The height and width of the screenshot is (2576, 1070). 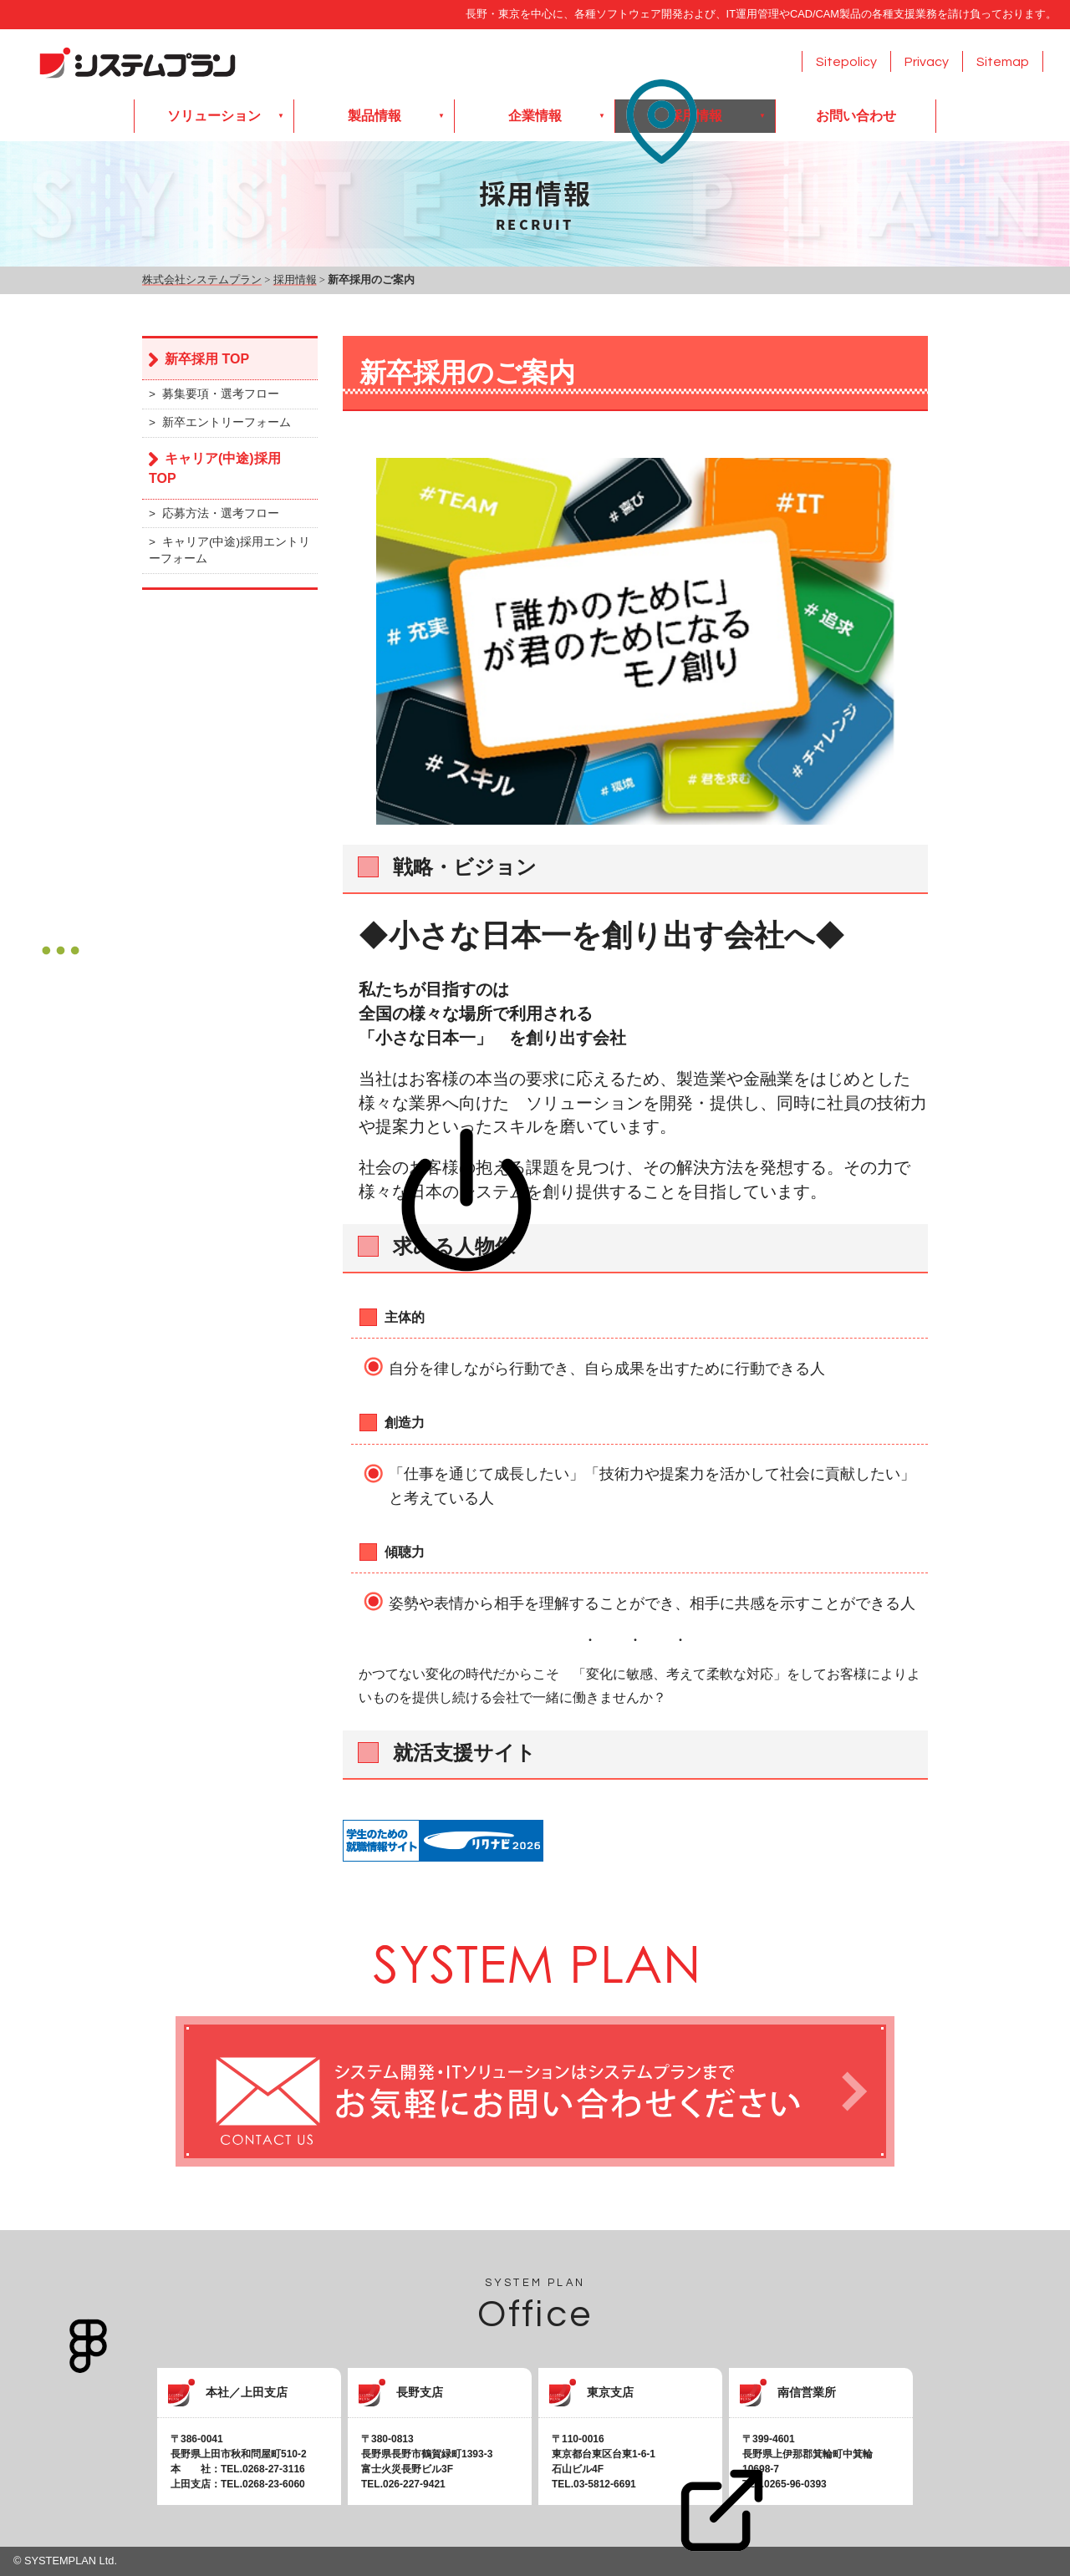 I want to click on access more options or actions, so click(x=60, y=950).